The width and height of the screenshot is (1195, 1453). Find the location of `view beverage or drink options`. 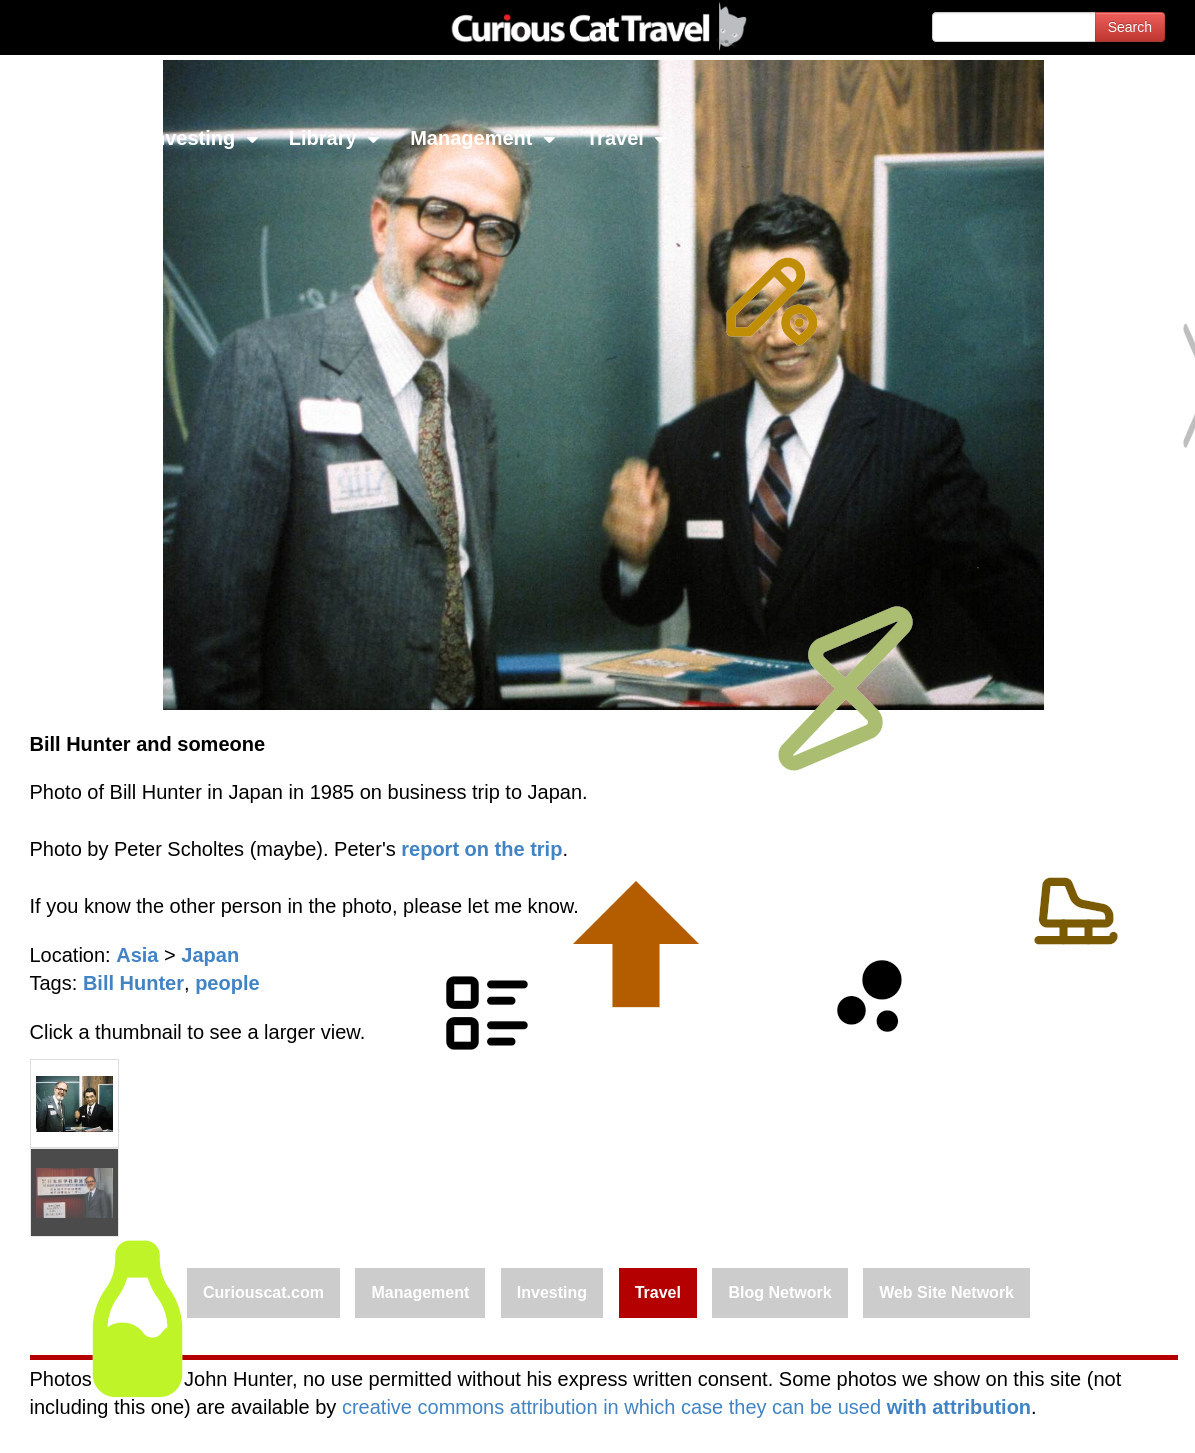

view beverage or drink options is located at coordinates (137, 1322).